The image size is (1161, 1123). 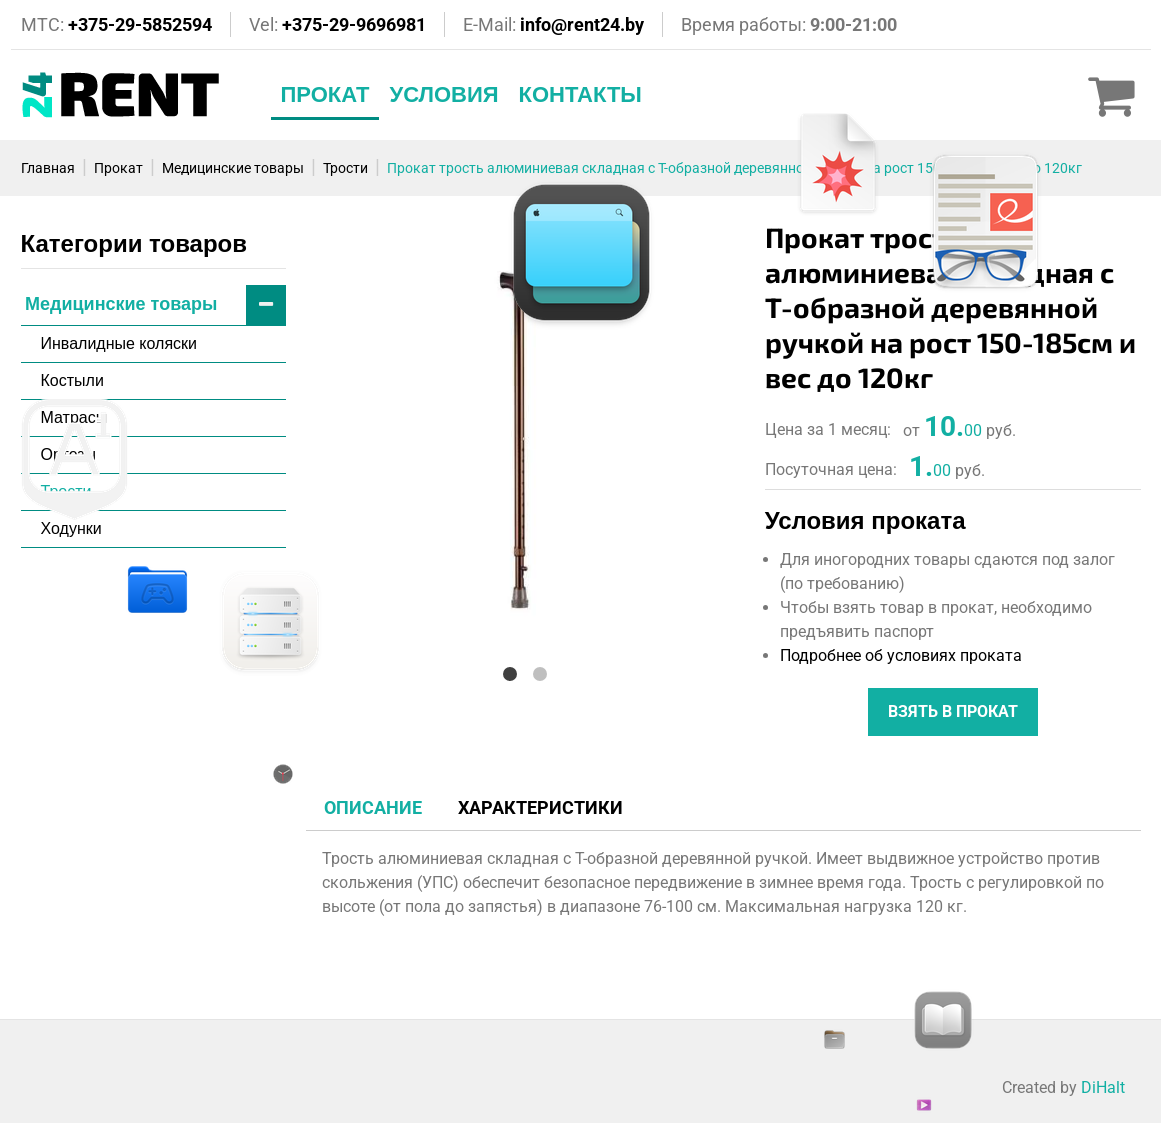 What do you see at coordinates (581, 252) in the screenshot?
I see `open window management settings` at bounding box center [581, 252].